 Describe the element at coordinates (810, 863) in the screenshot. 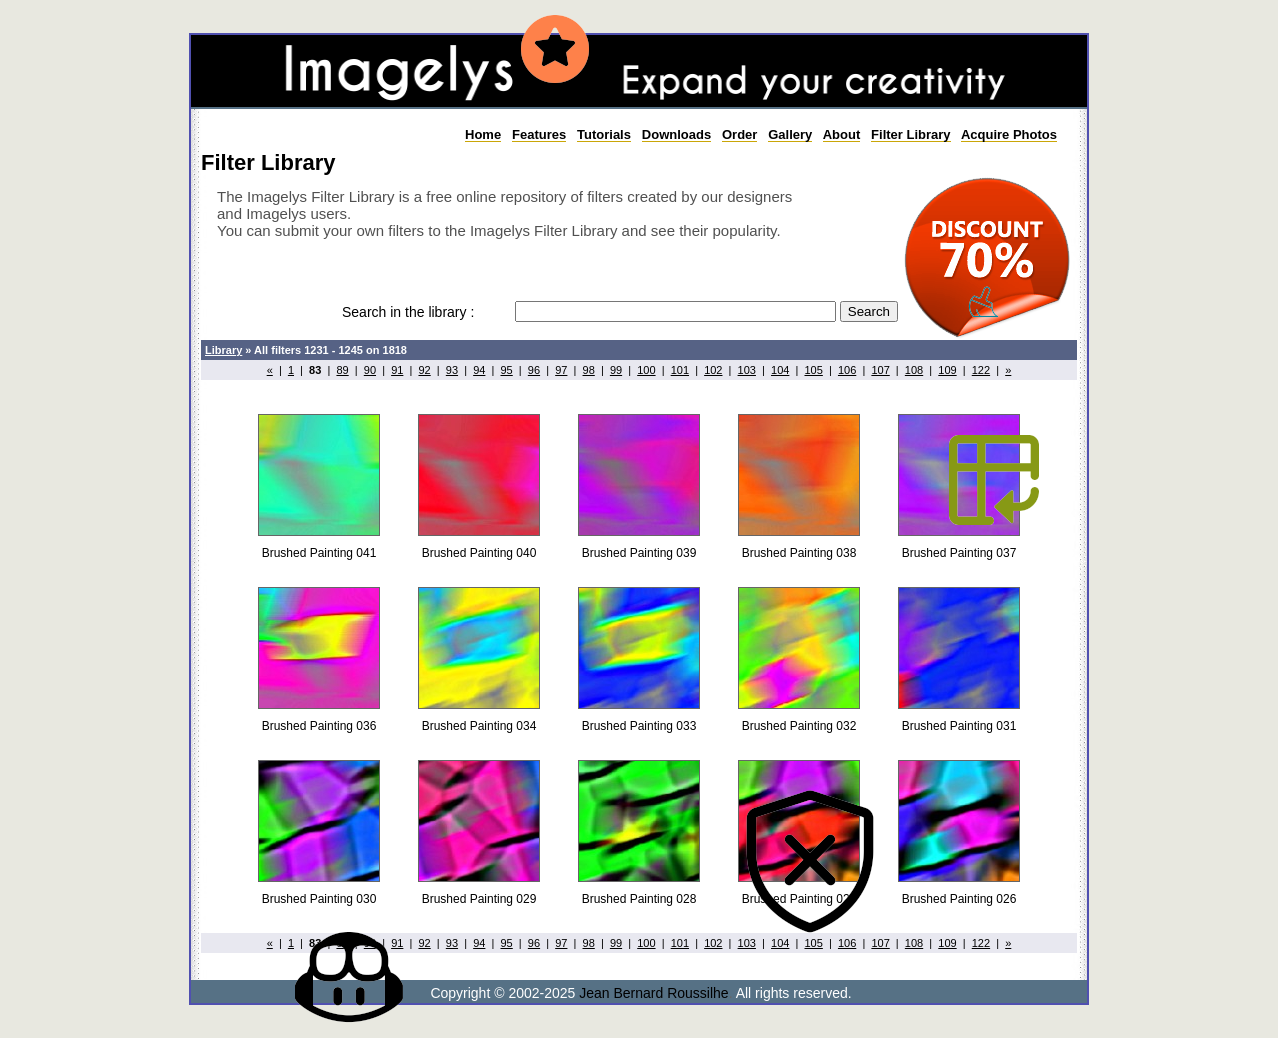

I see `security check failed or blocked` at that location.